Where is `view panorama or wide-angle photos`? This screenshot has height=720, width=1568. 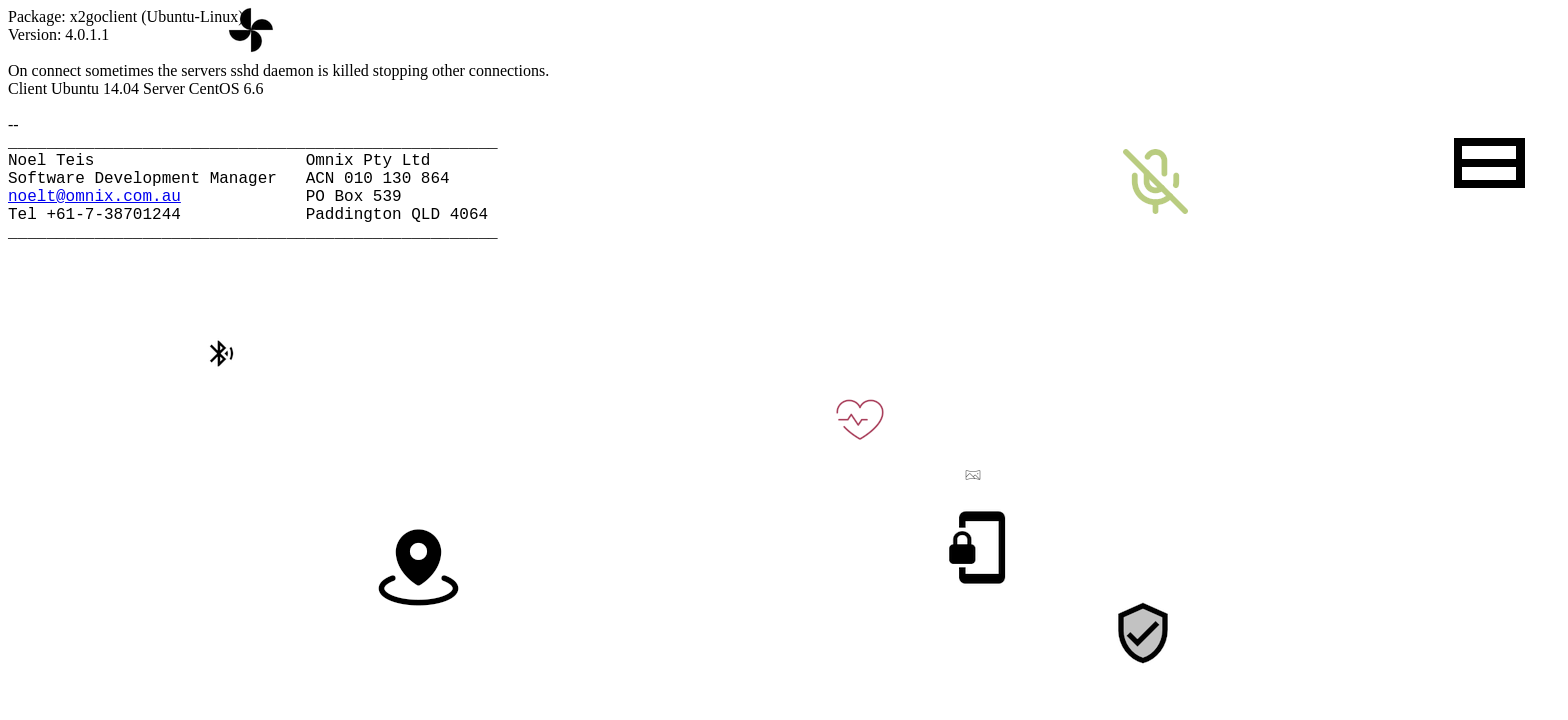
view panorama or wide-angle photos is located at coordinates (973, 475).